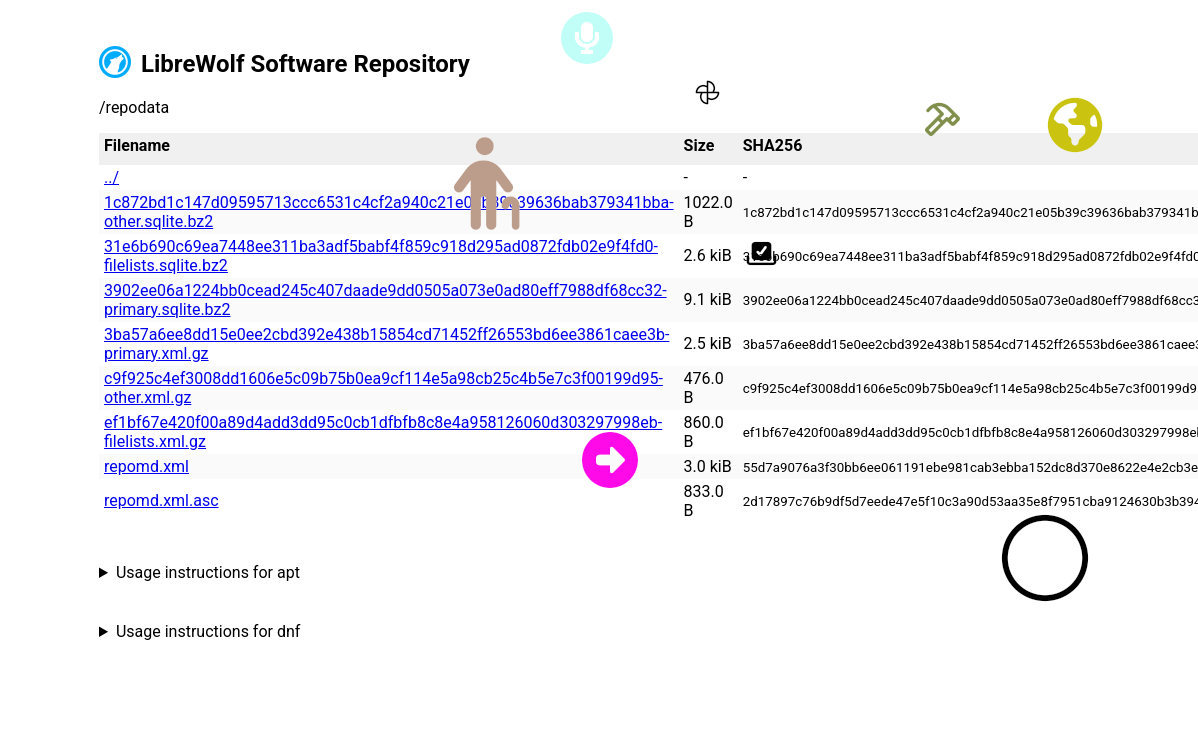 Image resolution: width=1198 pixels, height=731 pixels. What do you see at coordinates (707, 92) in the screenshot?
I see `open google photos` at bounding box center [707, 92].